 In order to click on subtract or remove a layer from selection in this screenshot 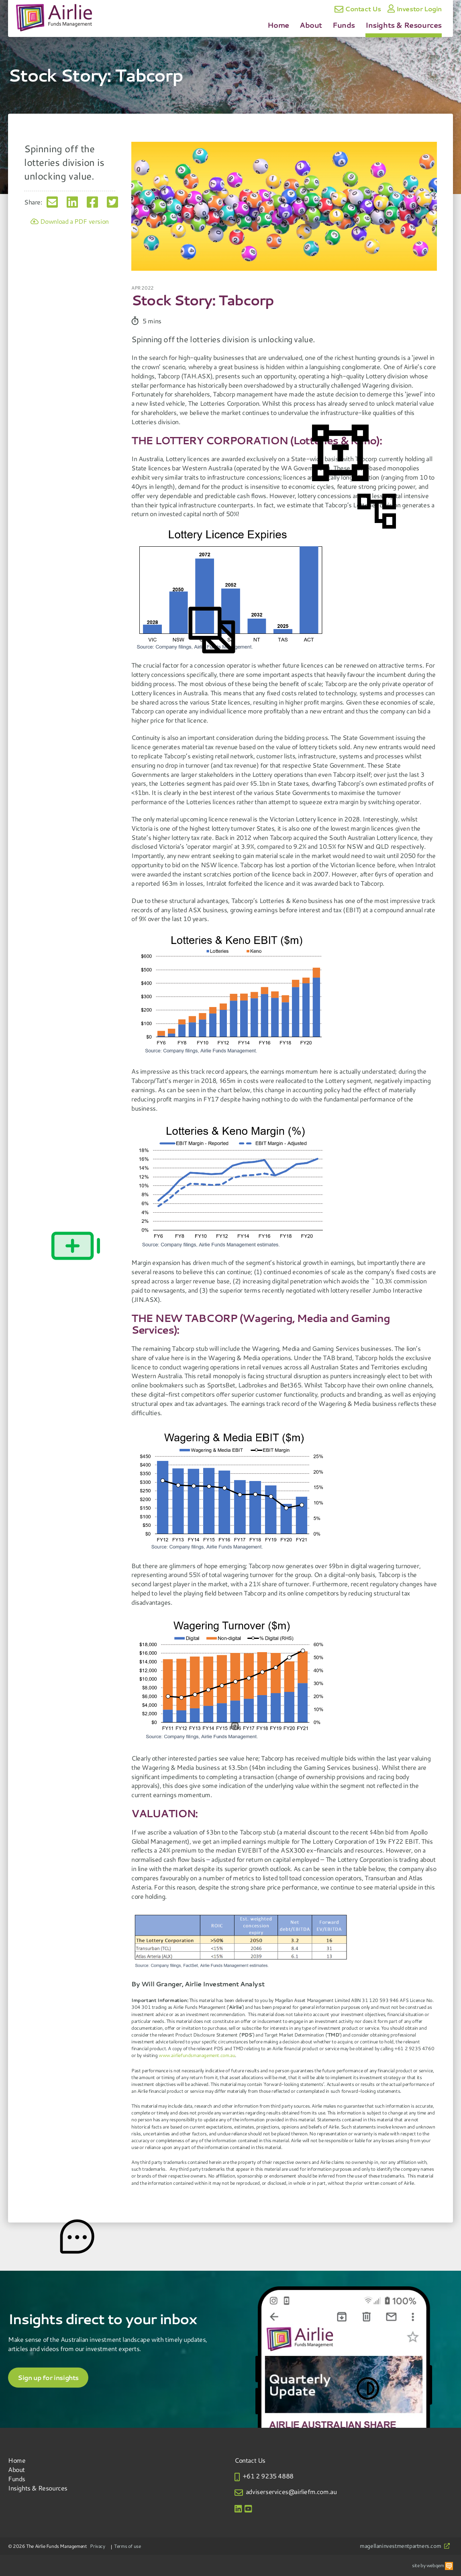, I will do `click(212, 630)`.